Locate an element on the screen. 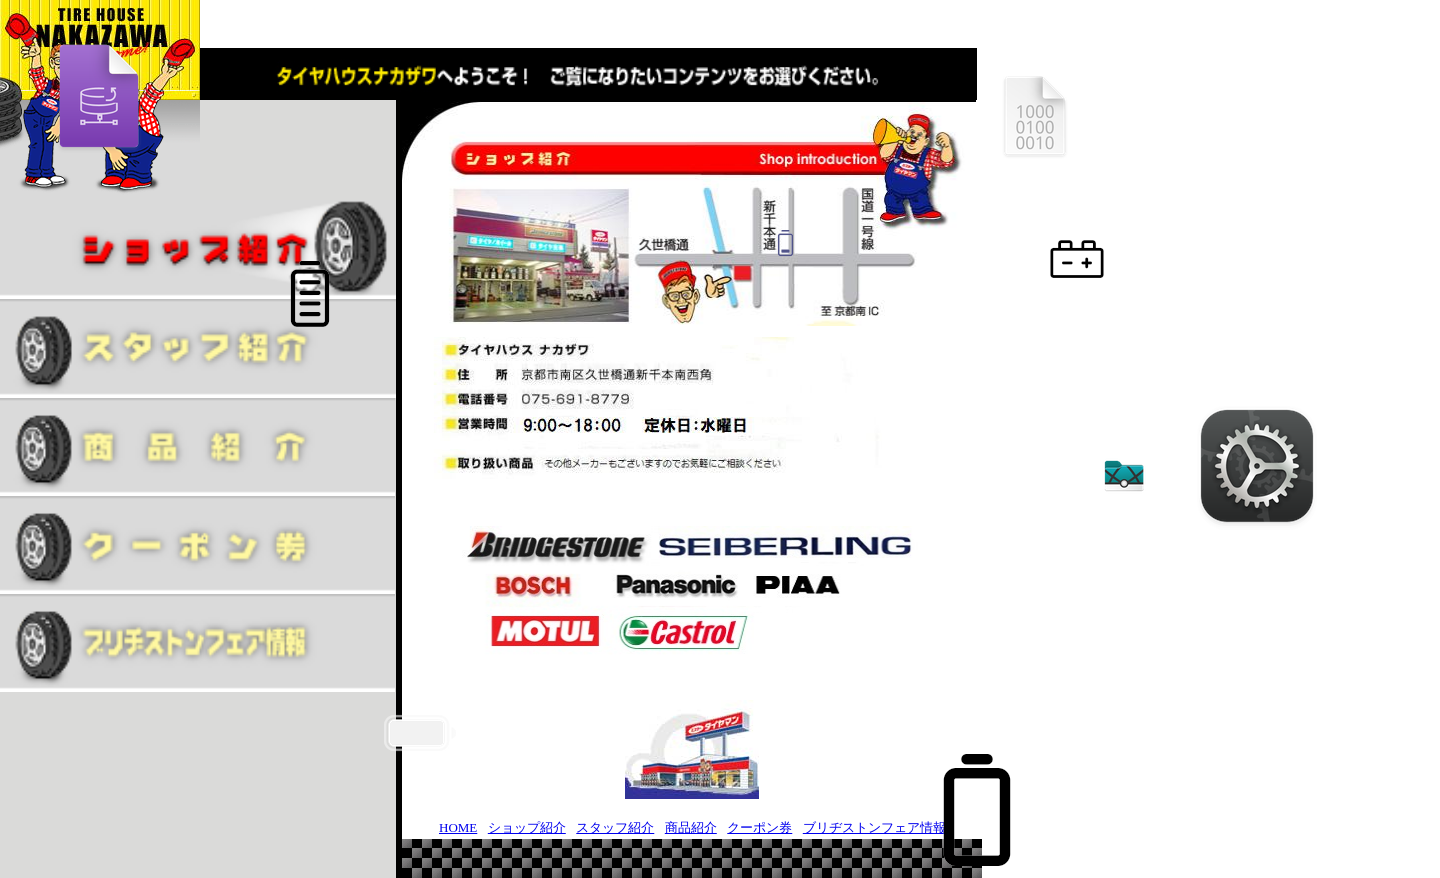 The height and width of the screenshot is (878, 1440). folder for pokémon net ball collection or related game assets is located at coordinates (1124, 477).